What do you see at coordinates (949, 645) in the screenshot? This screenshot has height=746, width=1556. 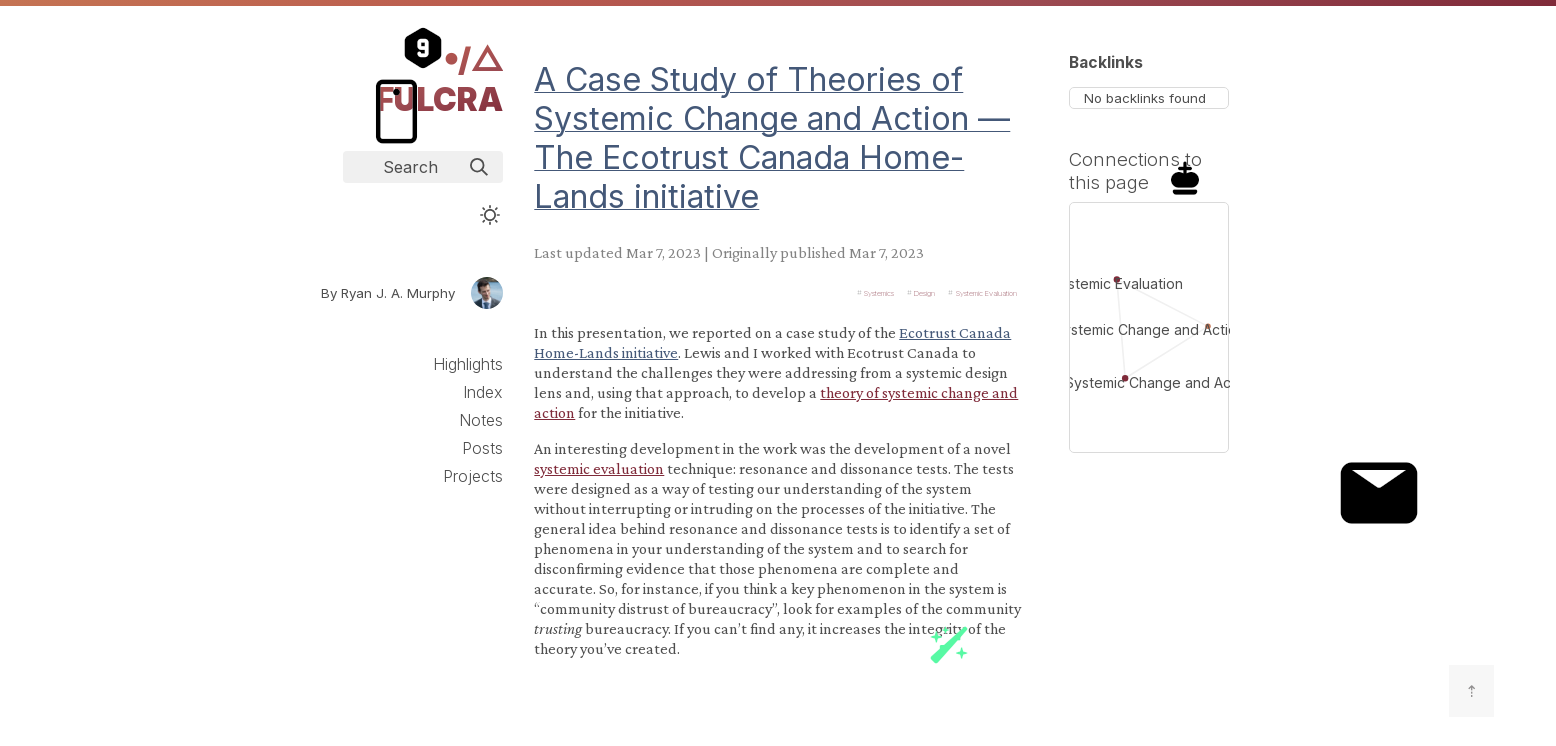 I see `apply magic or automatic enhancements` at bounding box center [949, 645].